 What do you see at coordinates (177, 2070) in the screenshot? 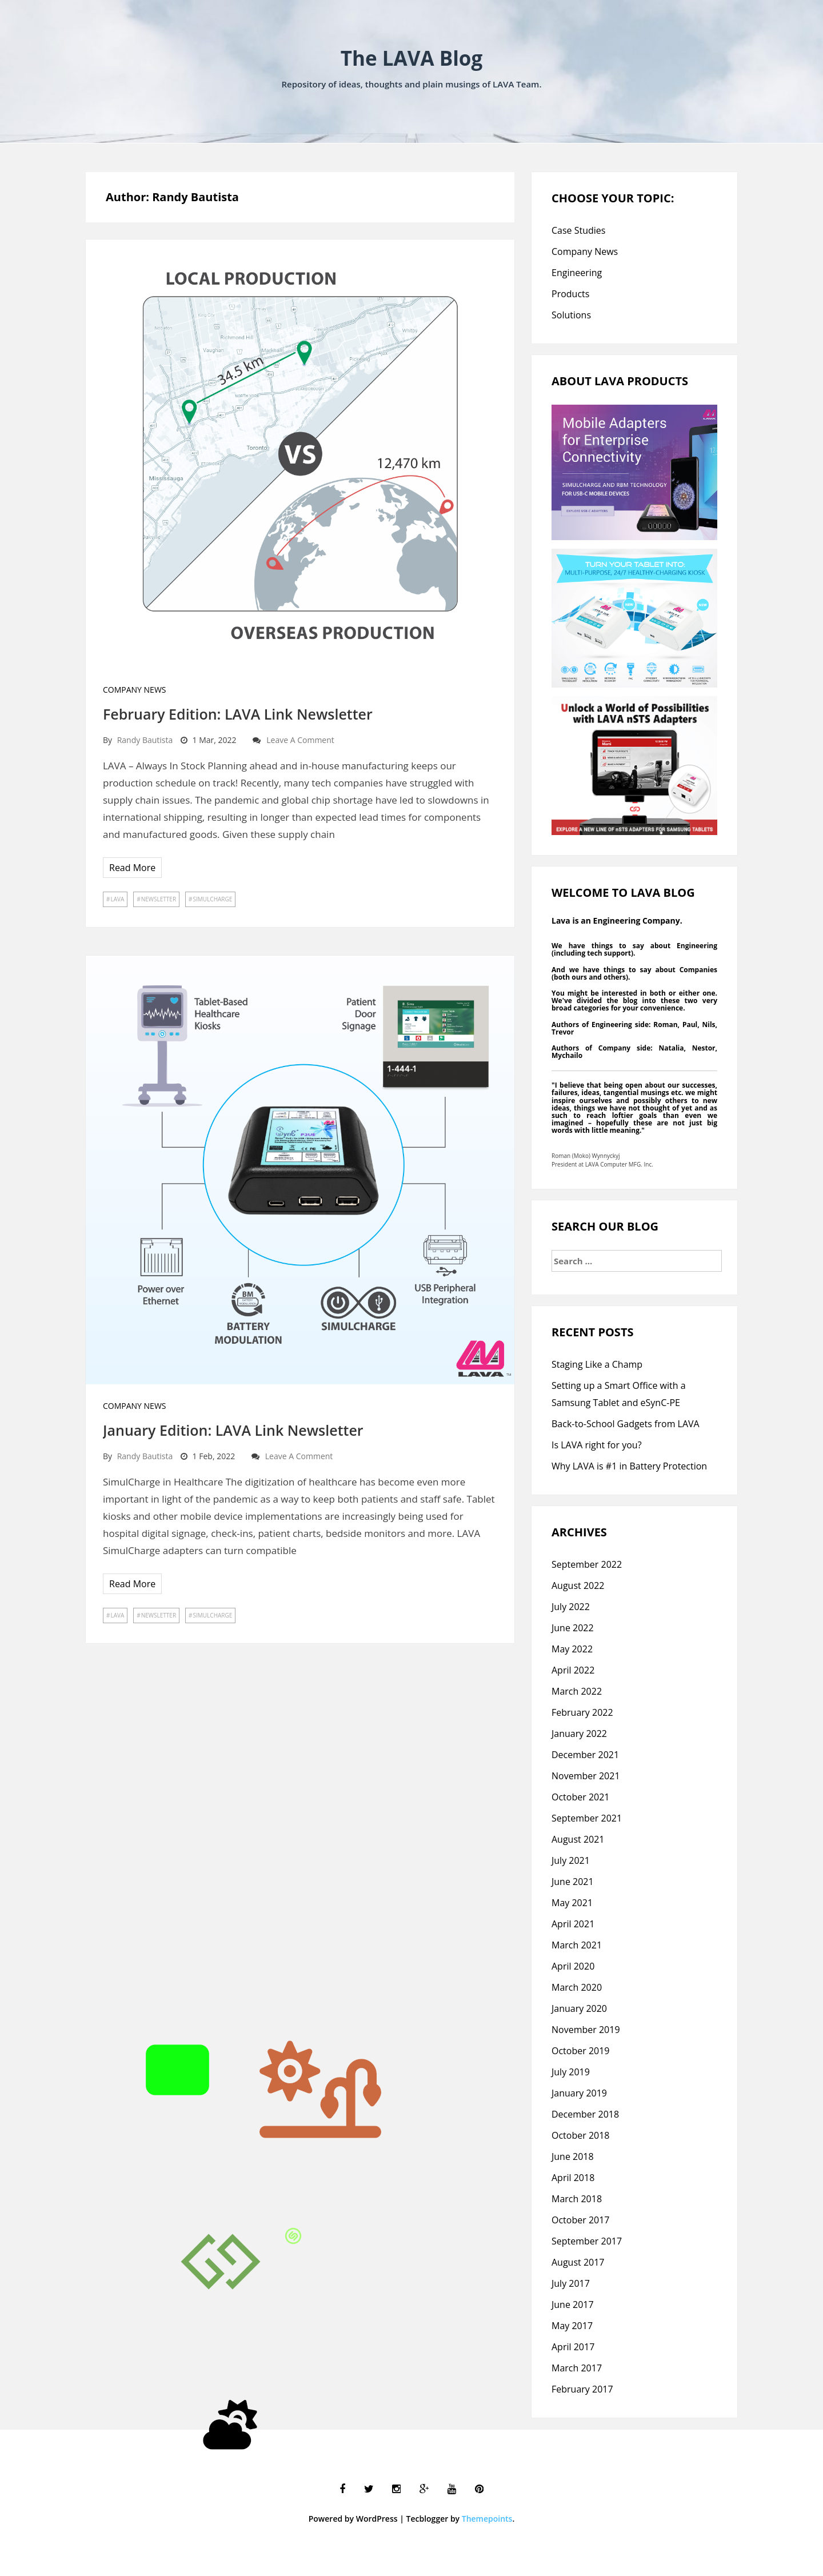
I see `a placeholder or container element` at bounding box center [177, 2070].